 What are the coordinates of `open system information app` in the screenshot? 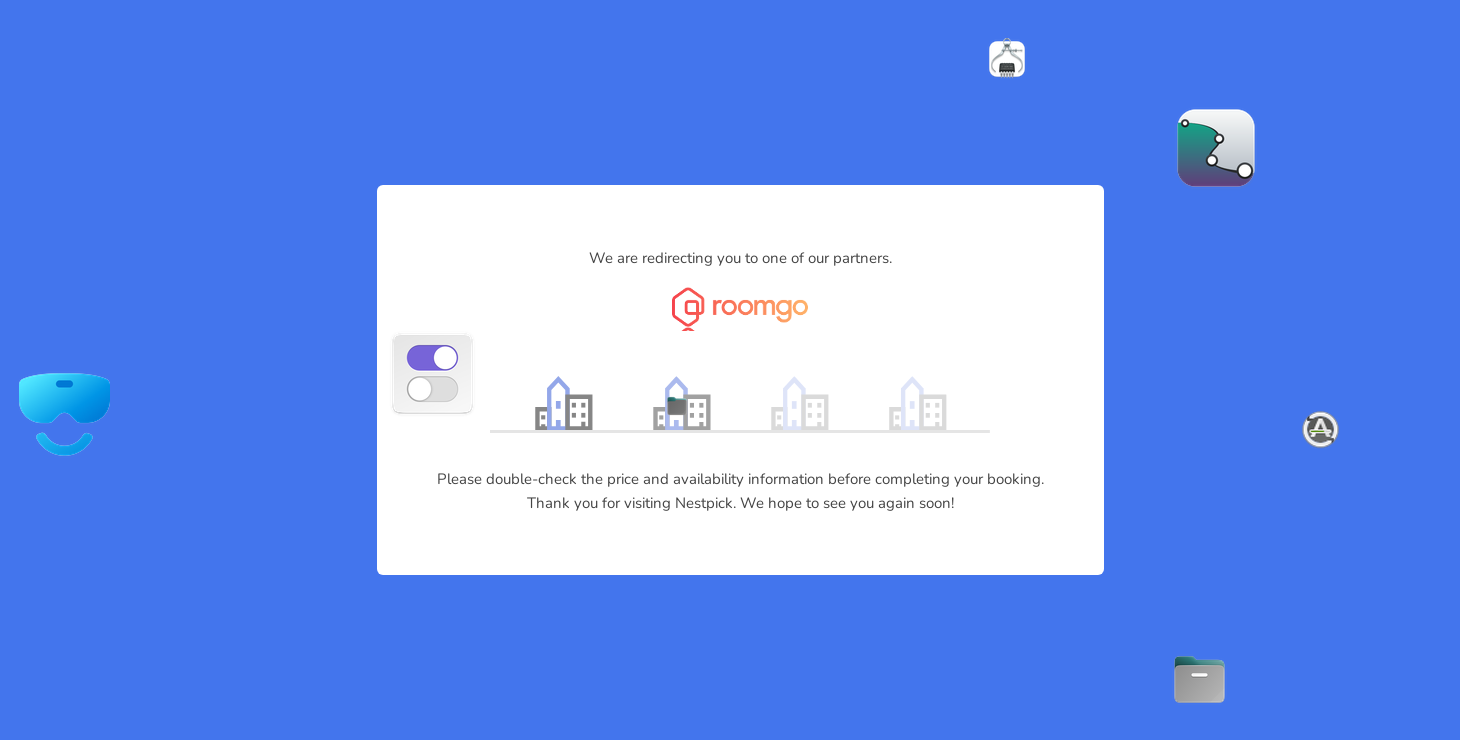 It's located at (1007, 59).